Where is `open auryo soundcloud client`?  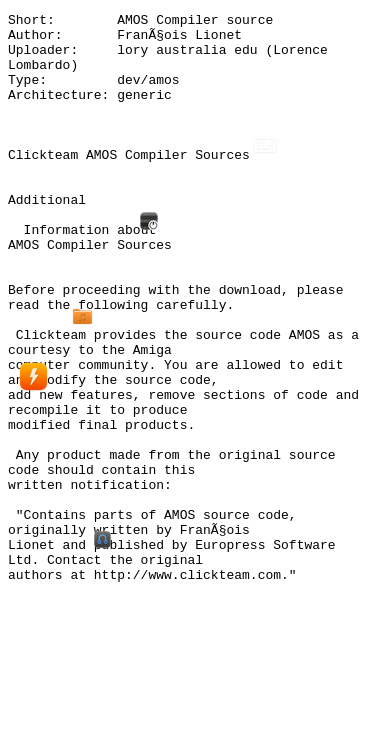 open auryo soundcloud client is located at coordinates (102, 539).